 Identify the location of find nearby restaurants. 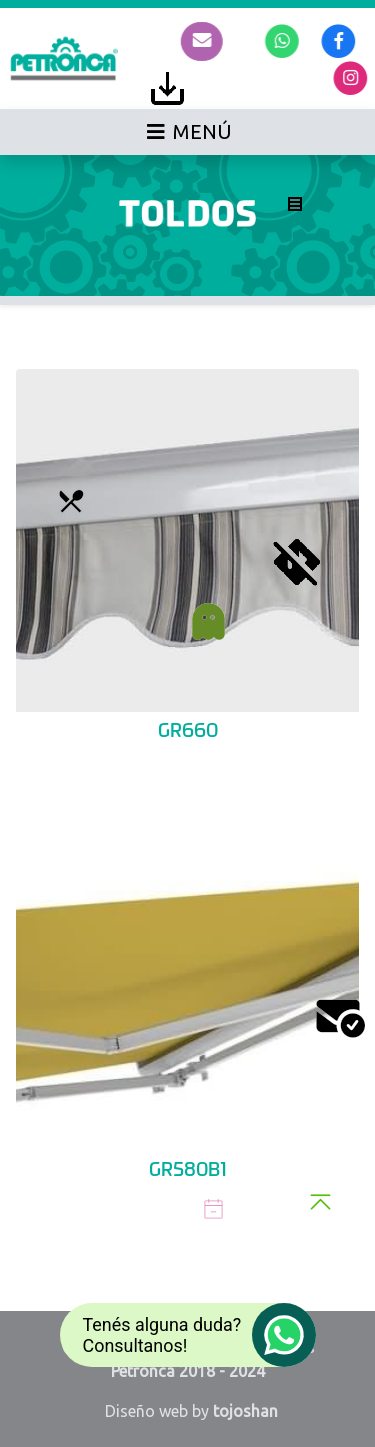
(71, 501).